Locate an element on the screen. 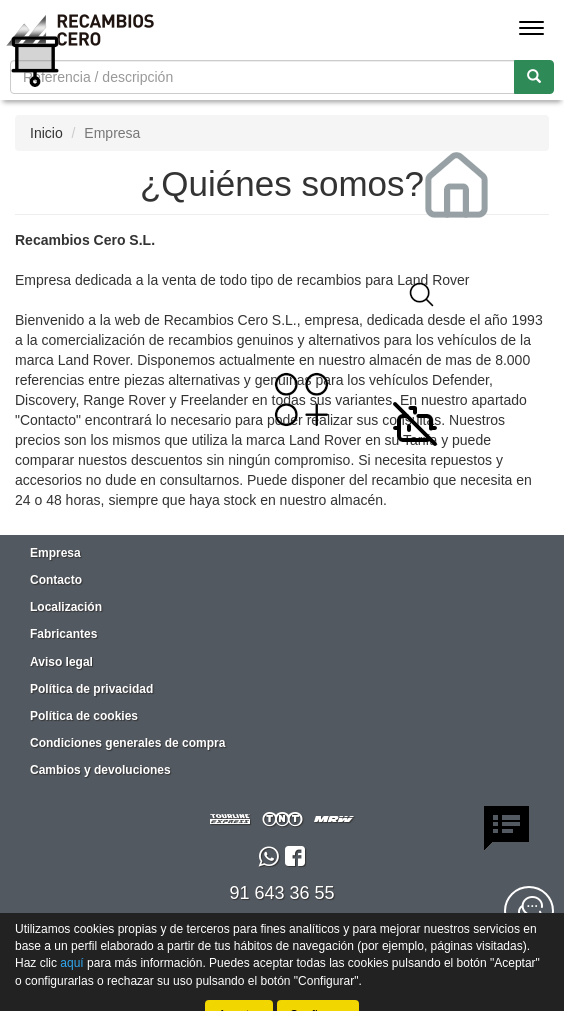  search for content or items is located at coordinates (421, 294).